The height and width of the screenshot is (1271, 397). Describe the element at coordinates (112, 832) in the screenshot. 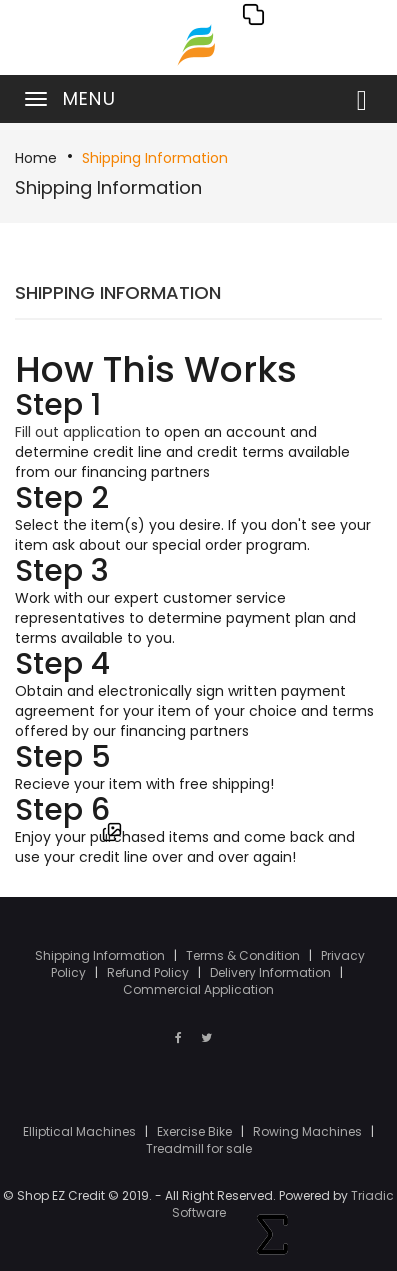

I see `view photo gallery` at that location.